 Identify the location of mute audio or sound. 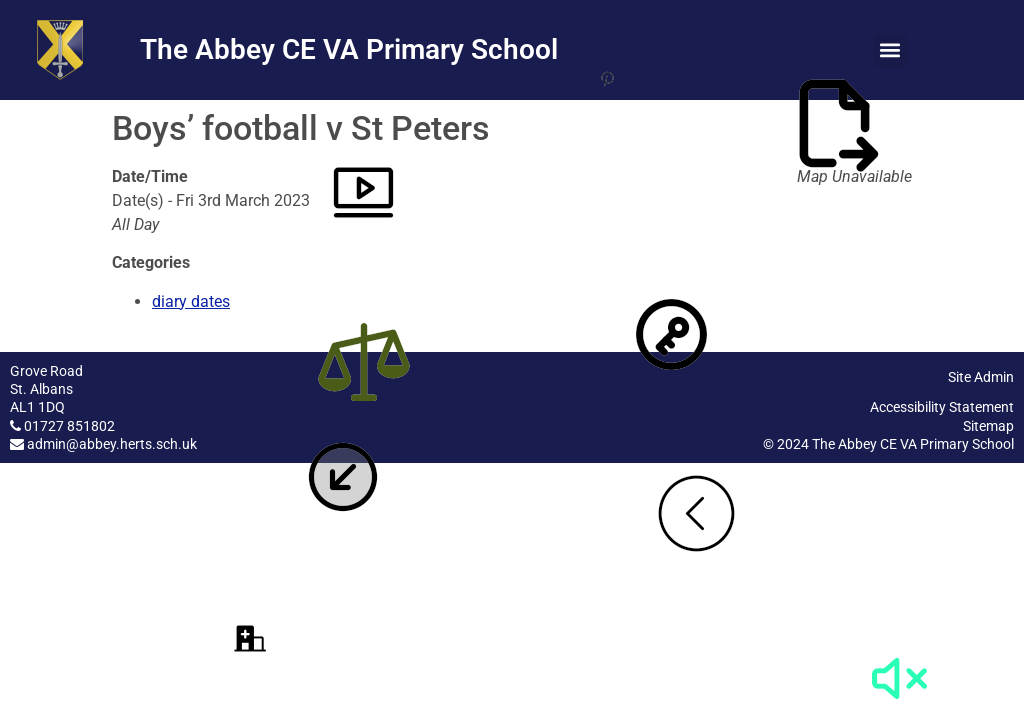
(899, 678).